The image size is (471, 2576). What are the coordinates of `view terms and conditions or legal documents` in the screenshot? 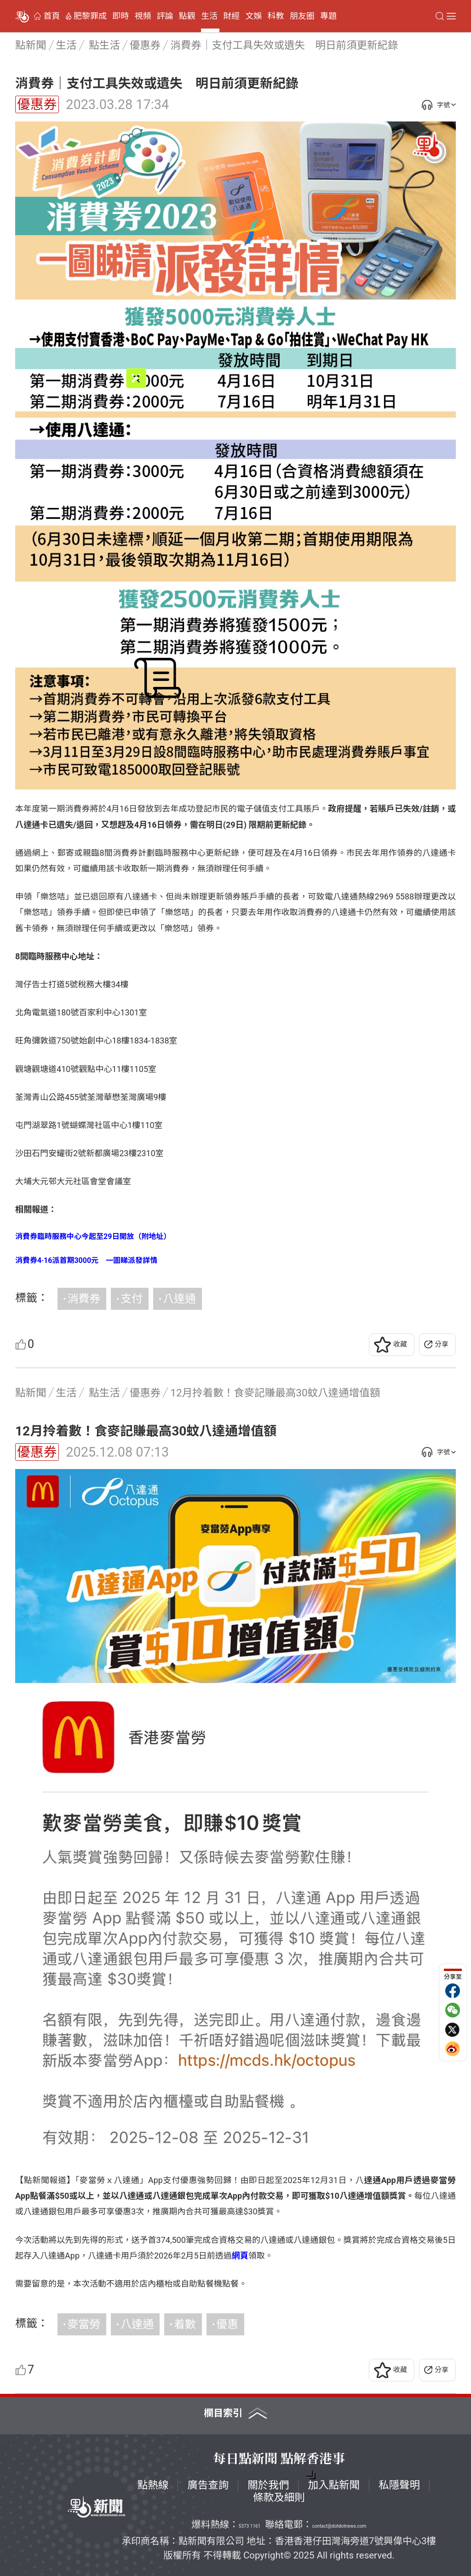 It's located at (159, 678).